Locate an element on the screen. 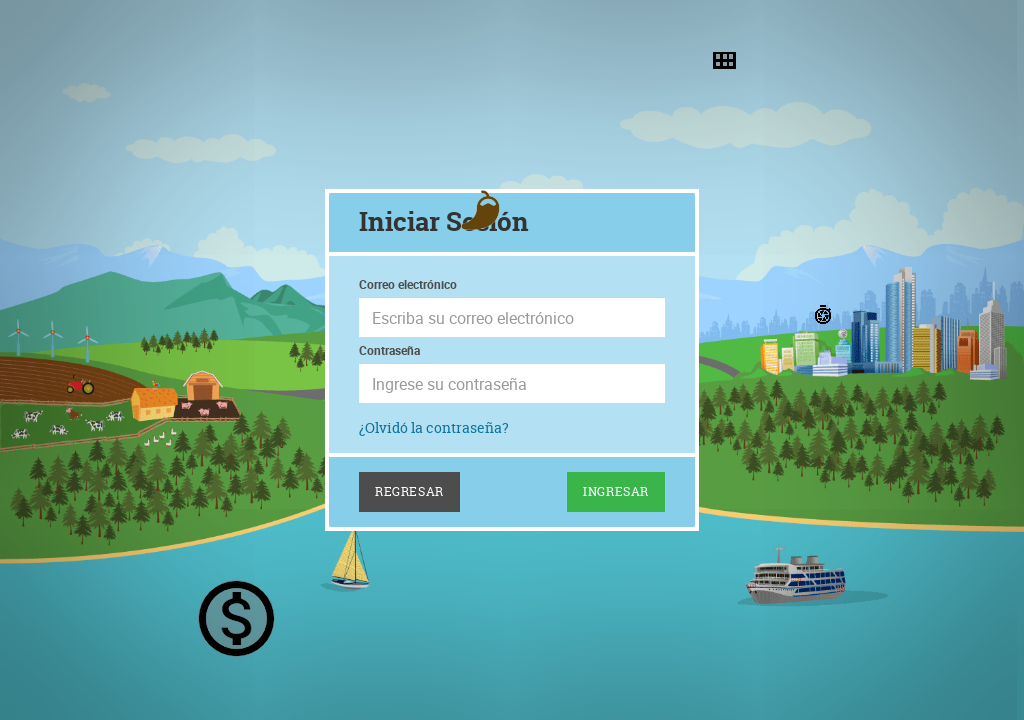 This screenshot has height=720, width=1024. indicates spicy or hot food option is located at coordinates (482, 211).